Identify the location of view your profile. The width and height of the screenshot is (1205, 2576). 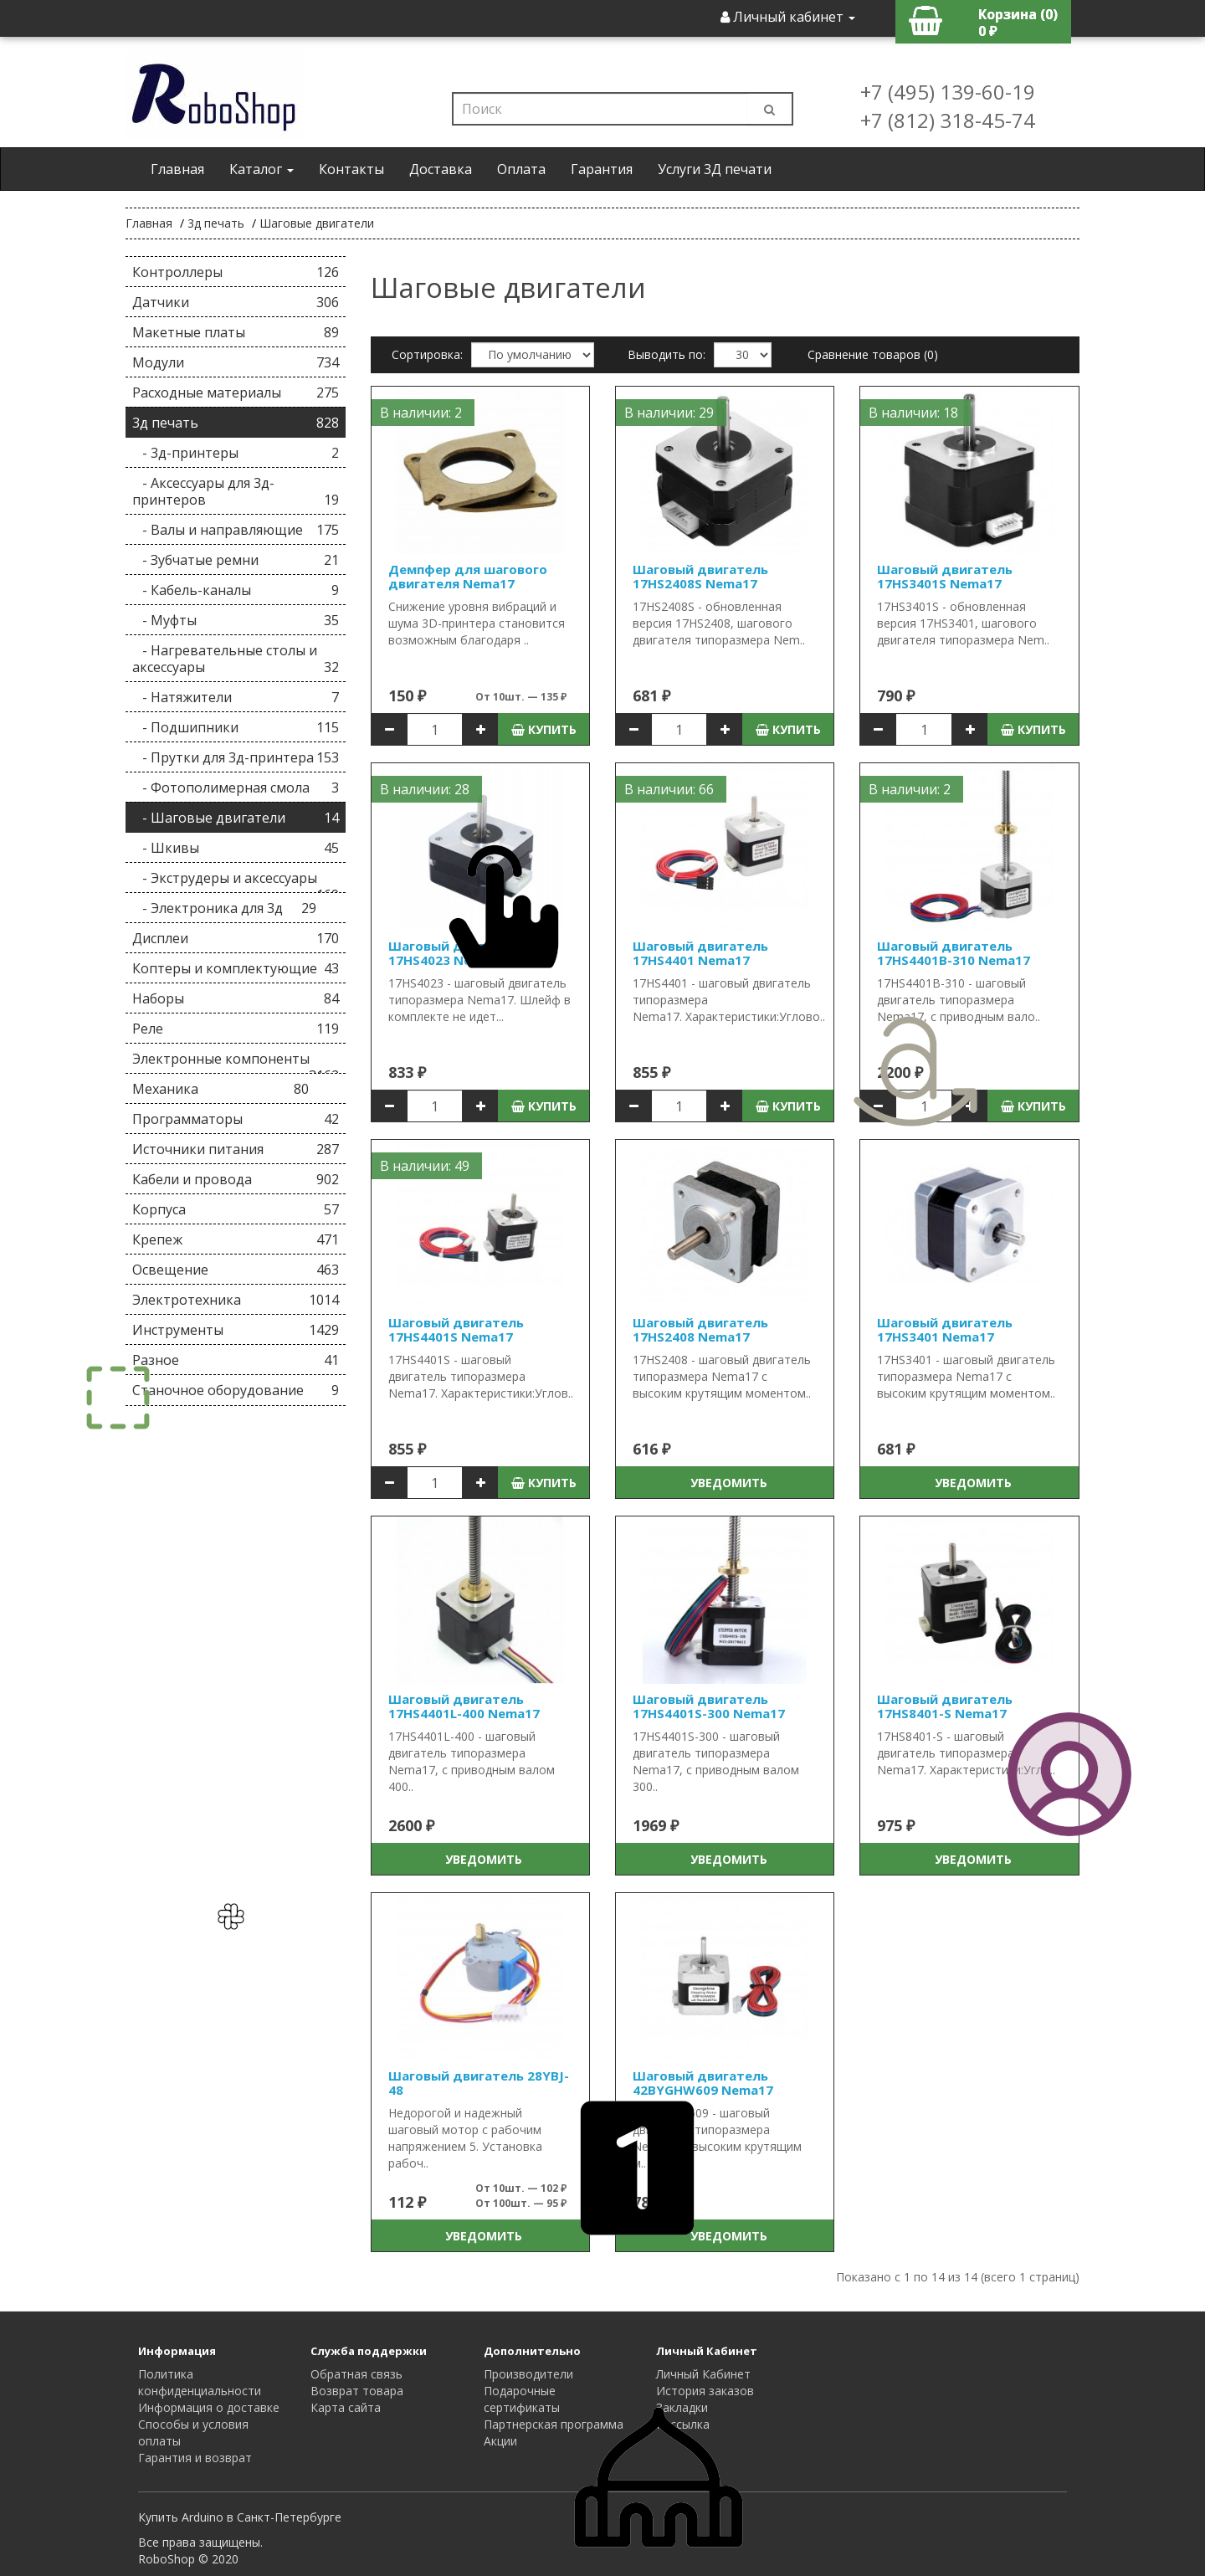
(1069, 1774).